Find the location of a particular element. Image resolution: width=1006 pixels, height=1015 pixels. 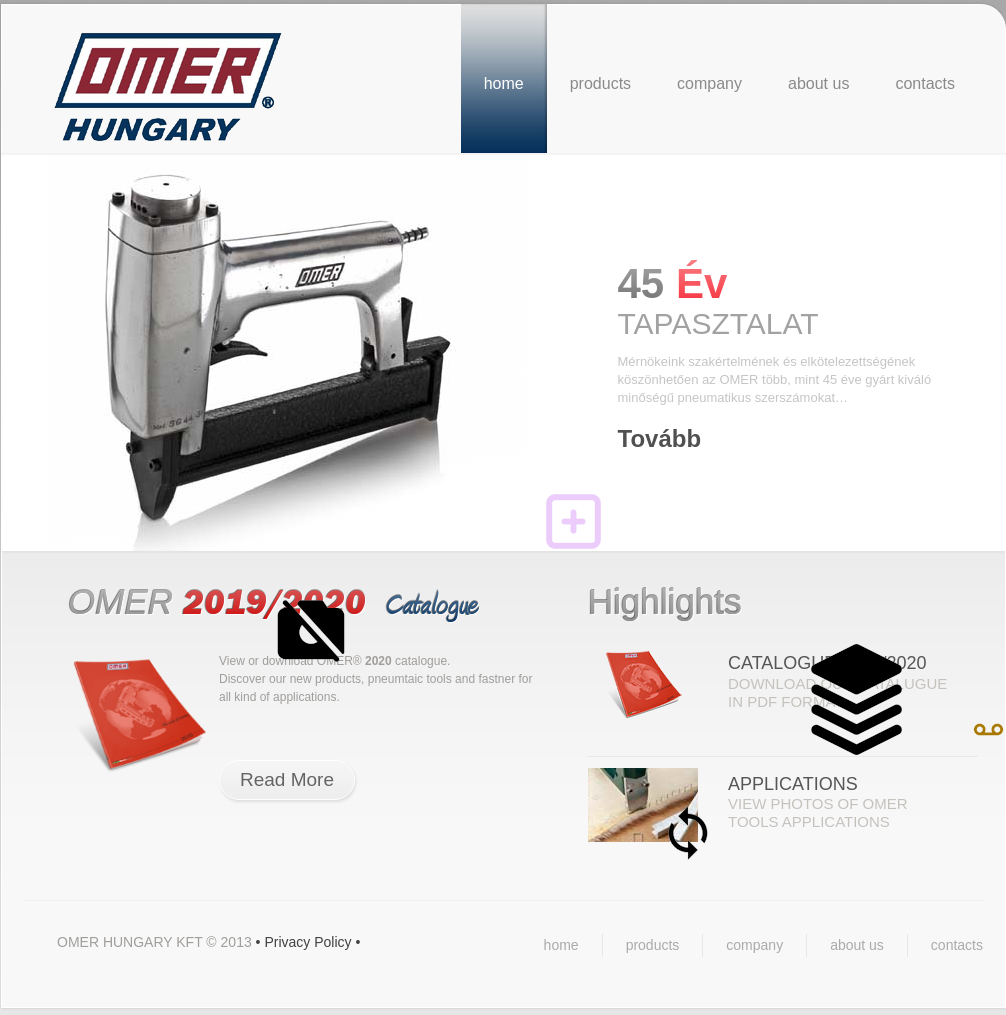

add a new item or entry is located at coordinates (573, 521).